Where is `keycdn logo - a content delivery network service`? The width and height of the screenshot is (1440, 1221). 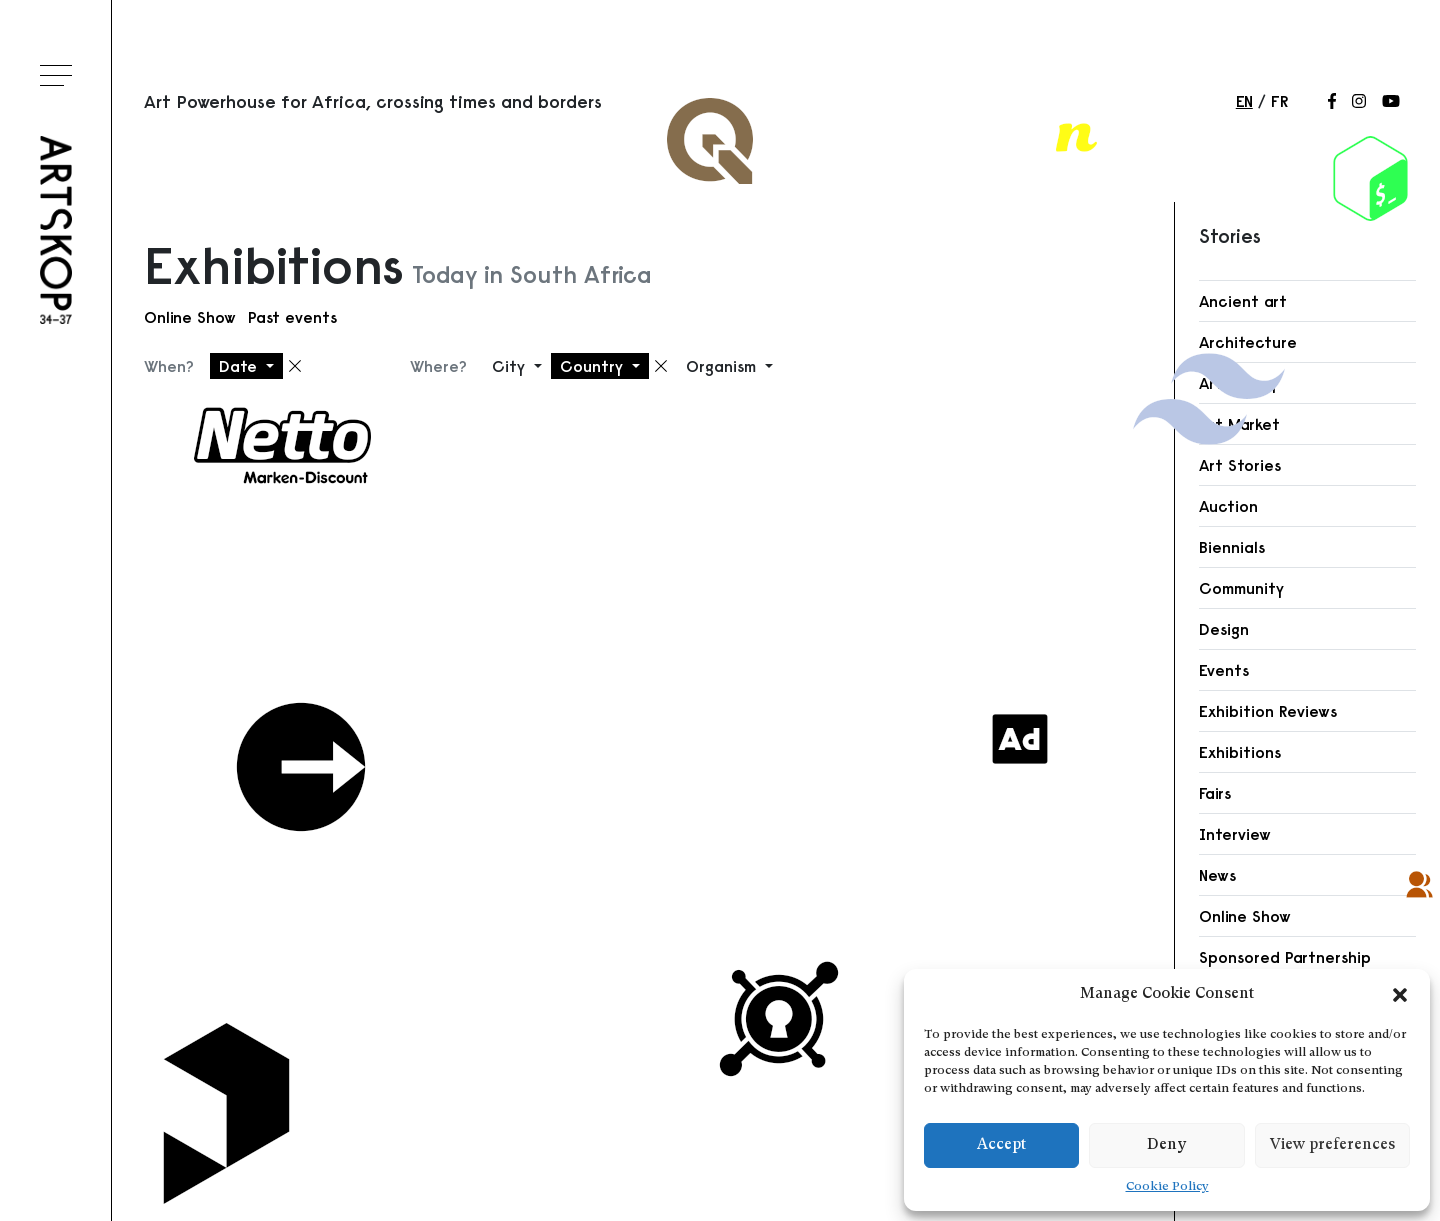 keycdn logo - a content delivery network service is located at coordinates (779, 1019).